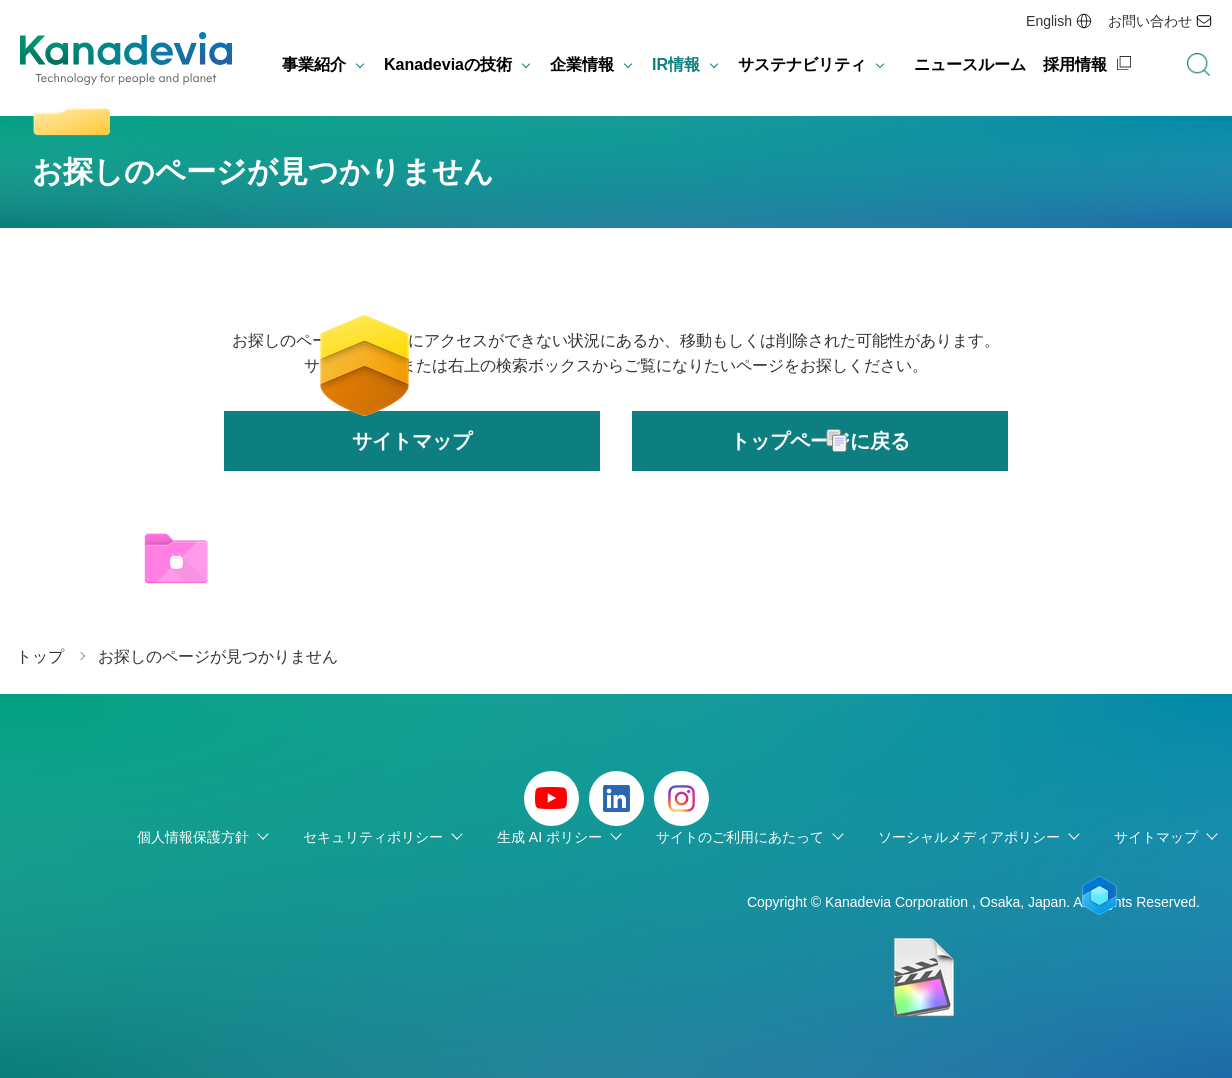  I want to click on open android marshmallow system folder, so click(176, 560).